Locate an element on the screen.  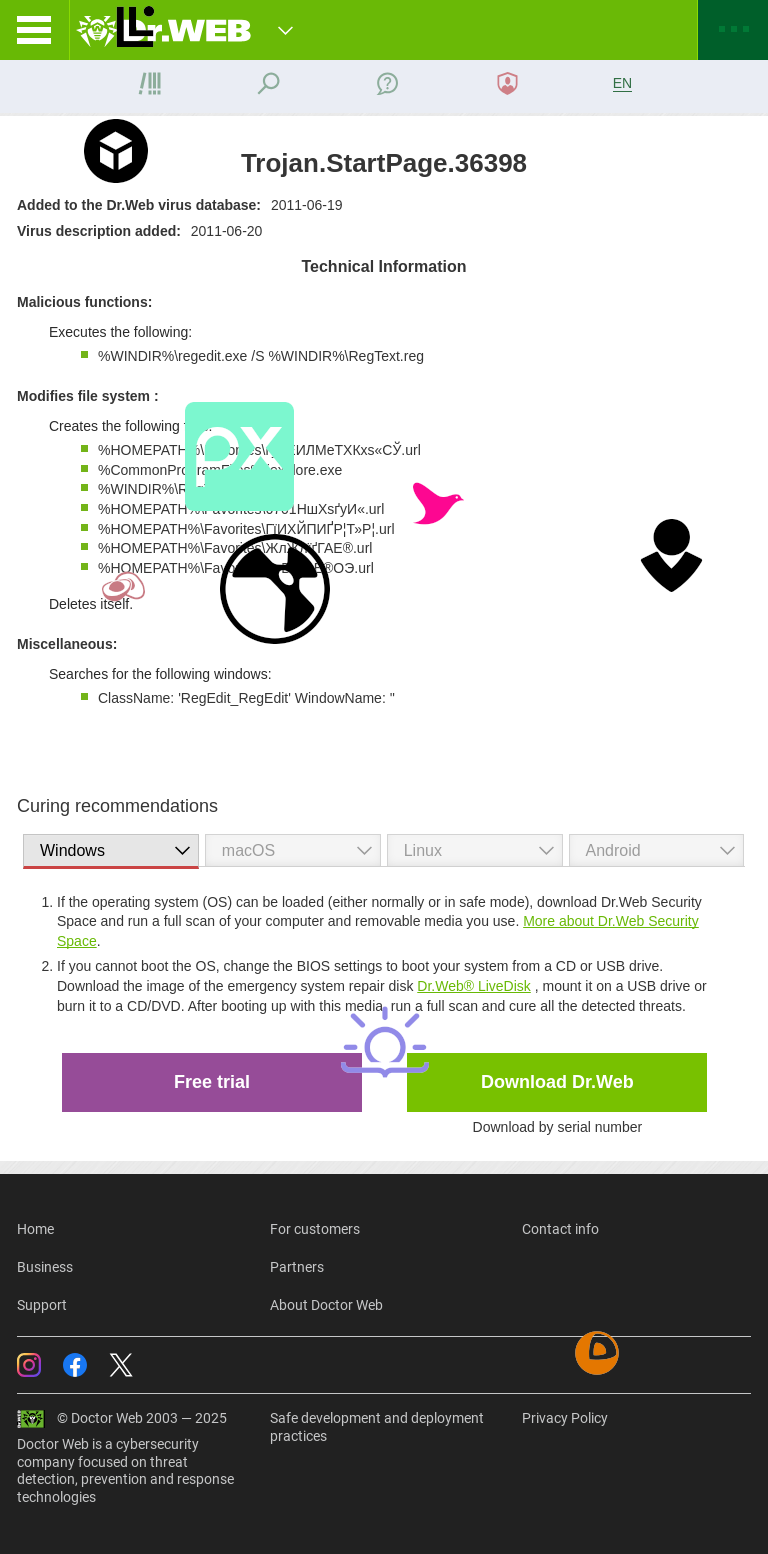
open Nuke compositing software is located at coordinates (275, 589).